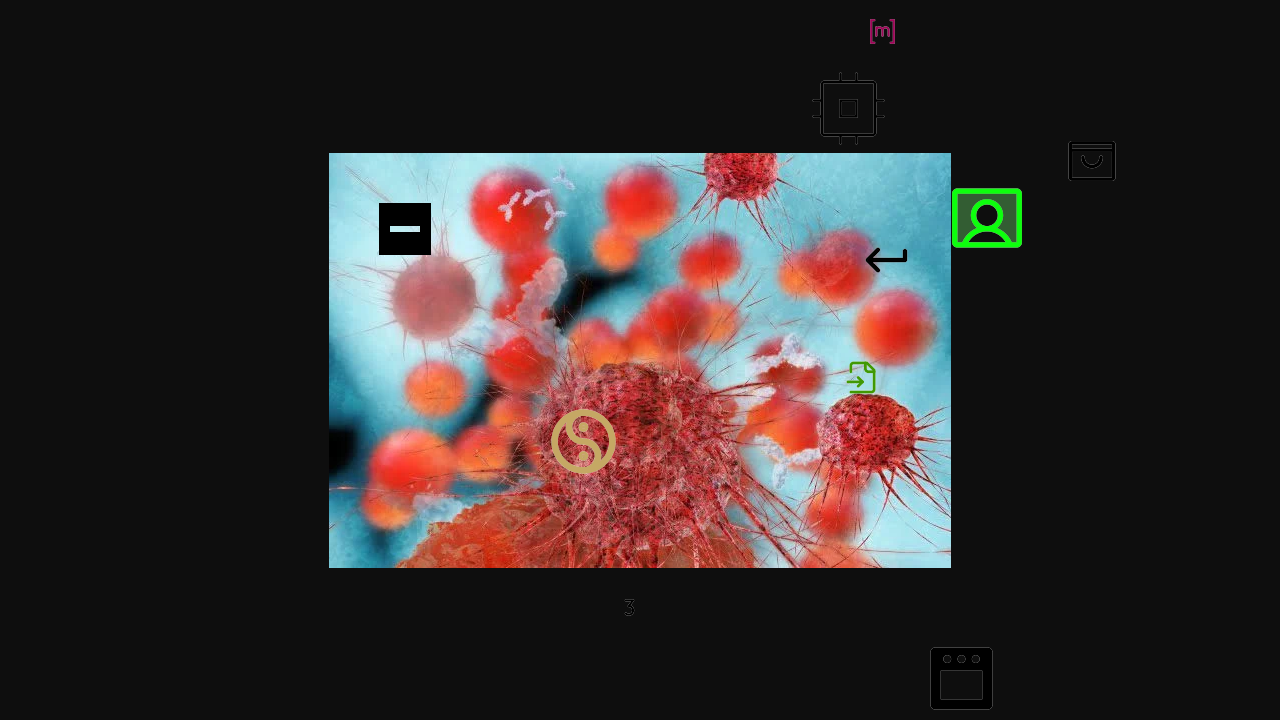  Describe the element at coordinates (1092, 161) in the screenshot. I see `view your shopping bag` at that location.